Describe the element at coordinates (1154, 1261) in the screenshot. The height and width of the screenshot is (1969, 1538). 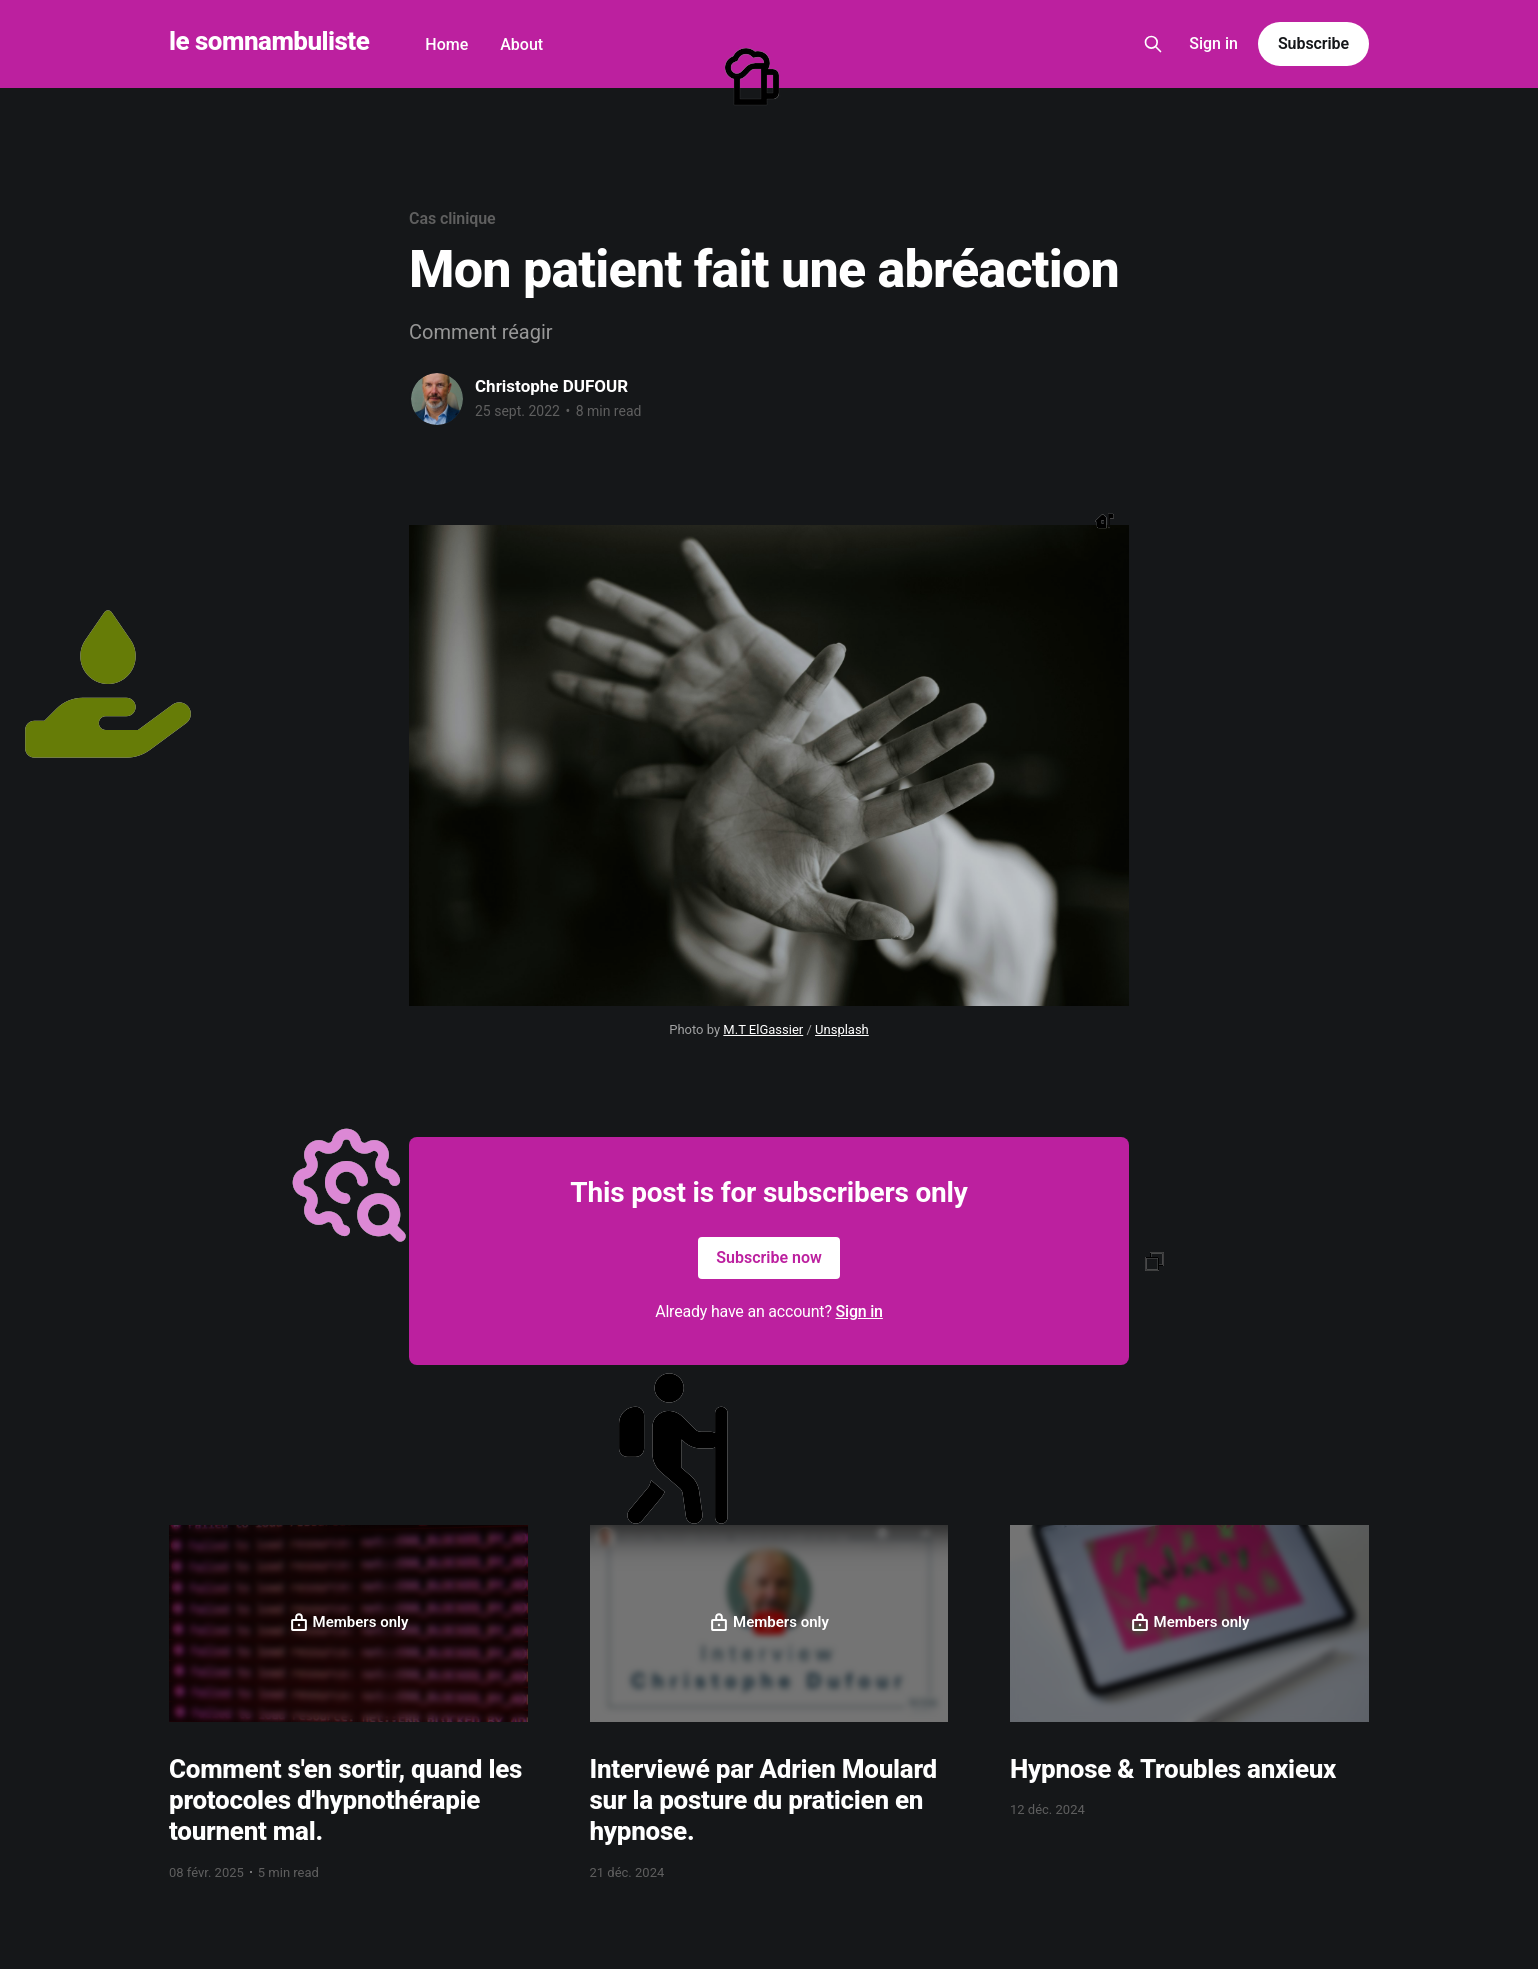
I see `copy to clipboard` at that location.